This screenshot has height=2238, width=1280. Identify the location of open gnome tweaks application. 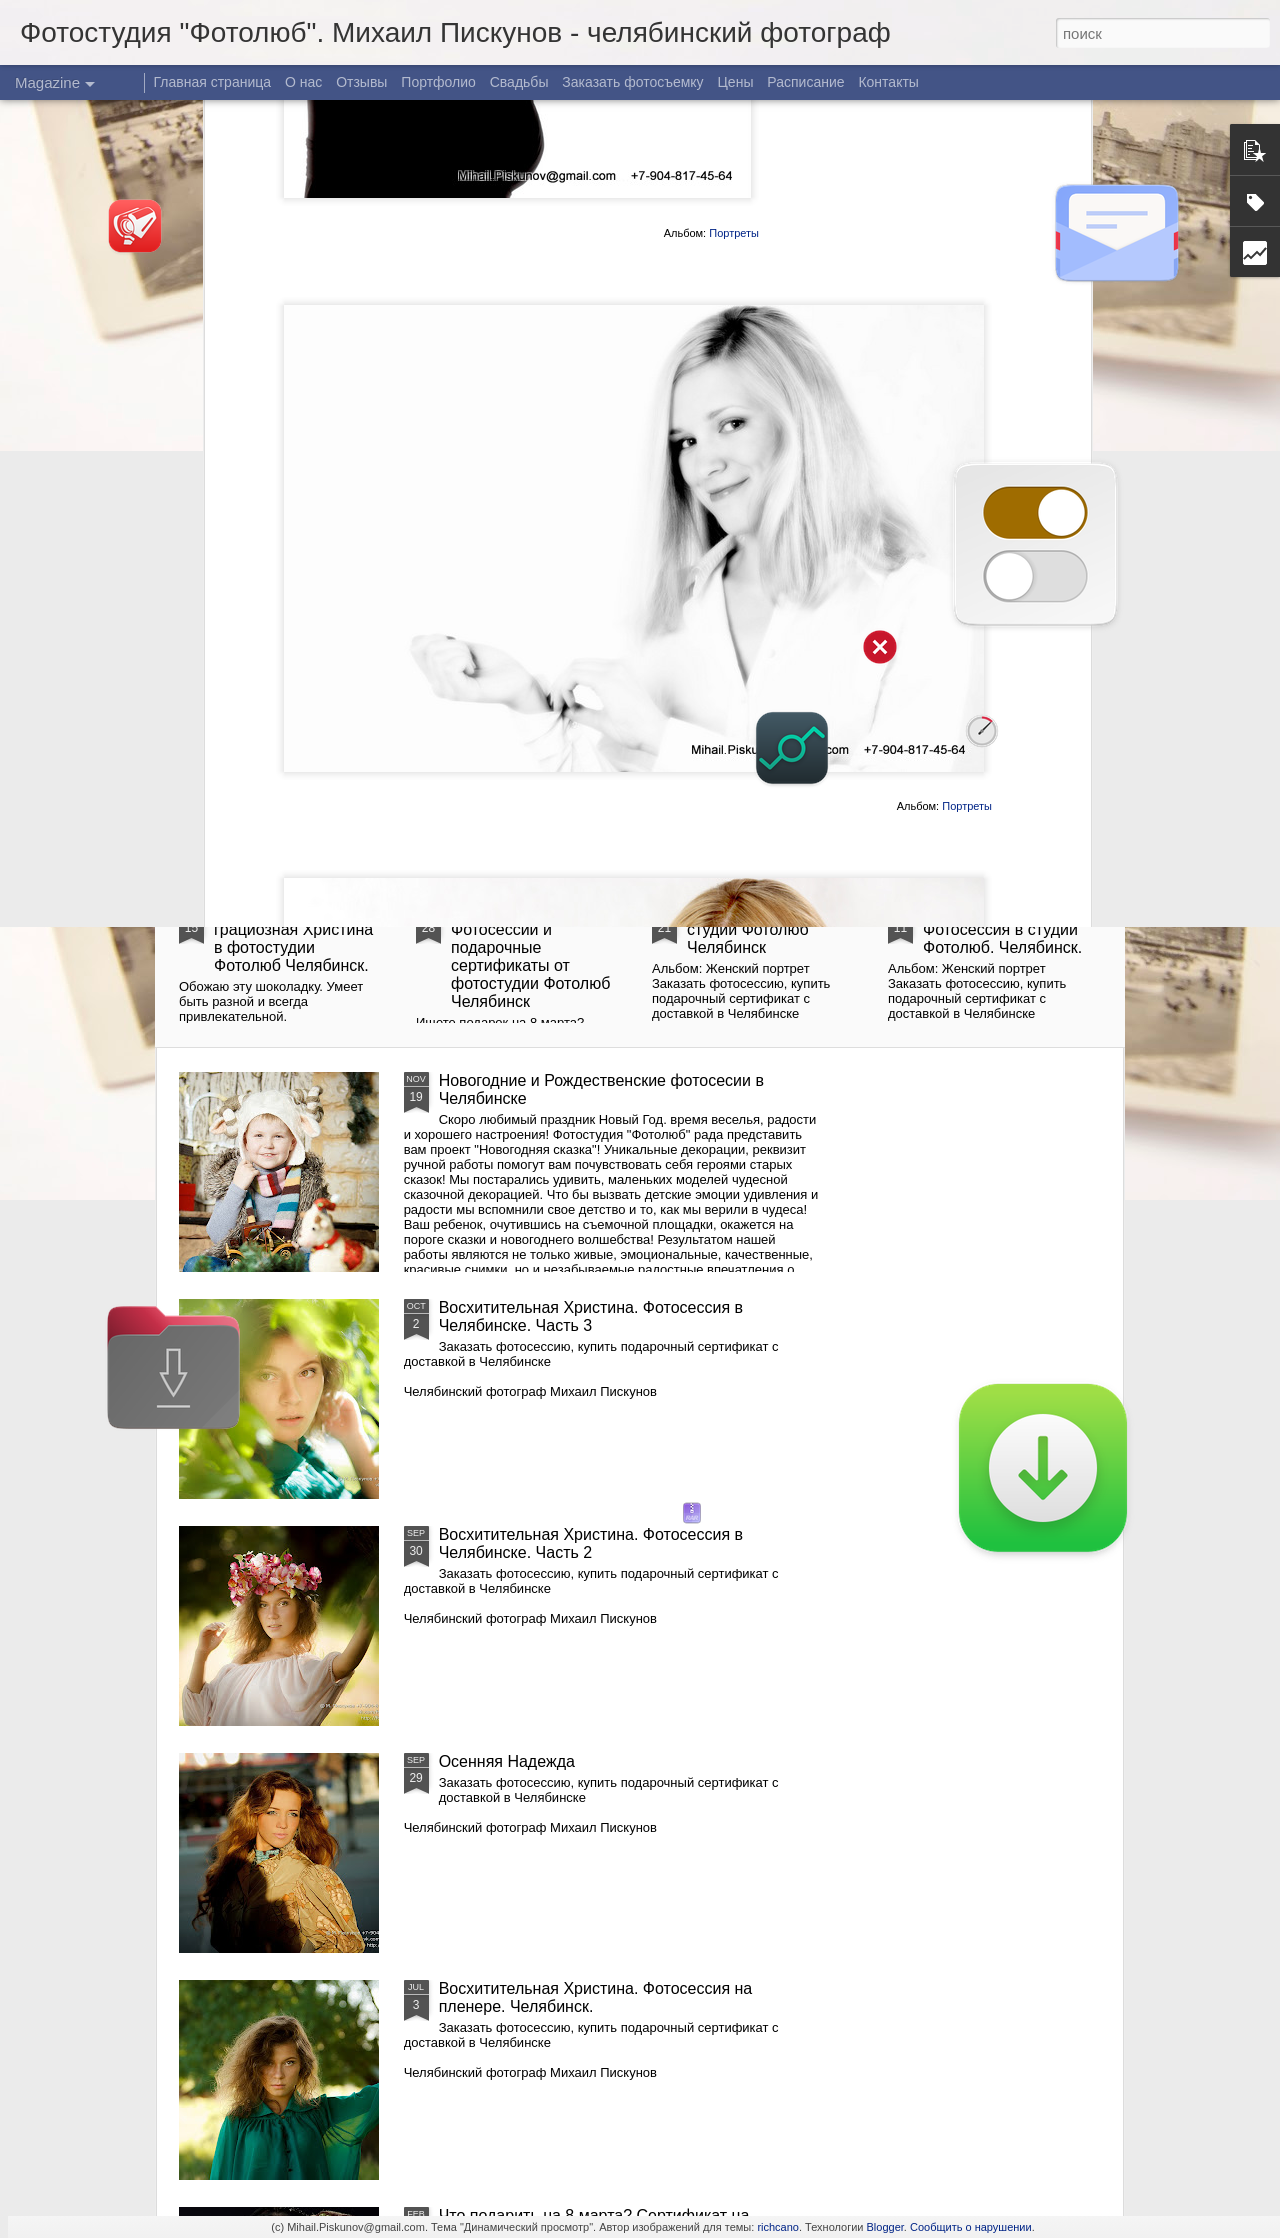
(1035, 544).